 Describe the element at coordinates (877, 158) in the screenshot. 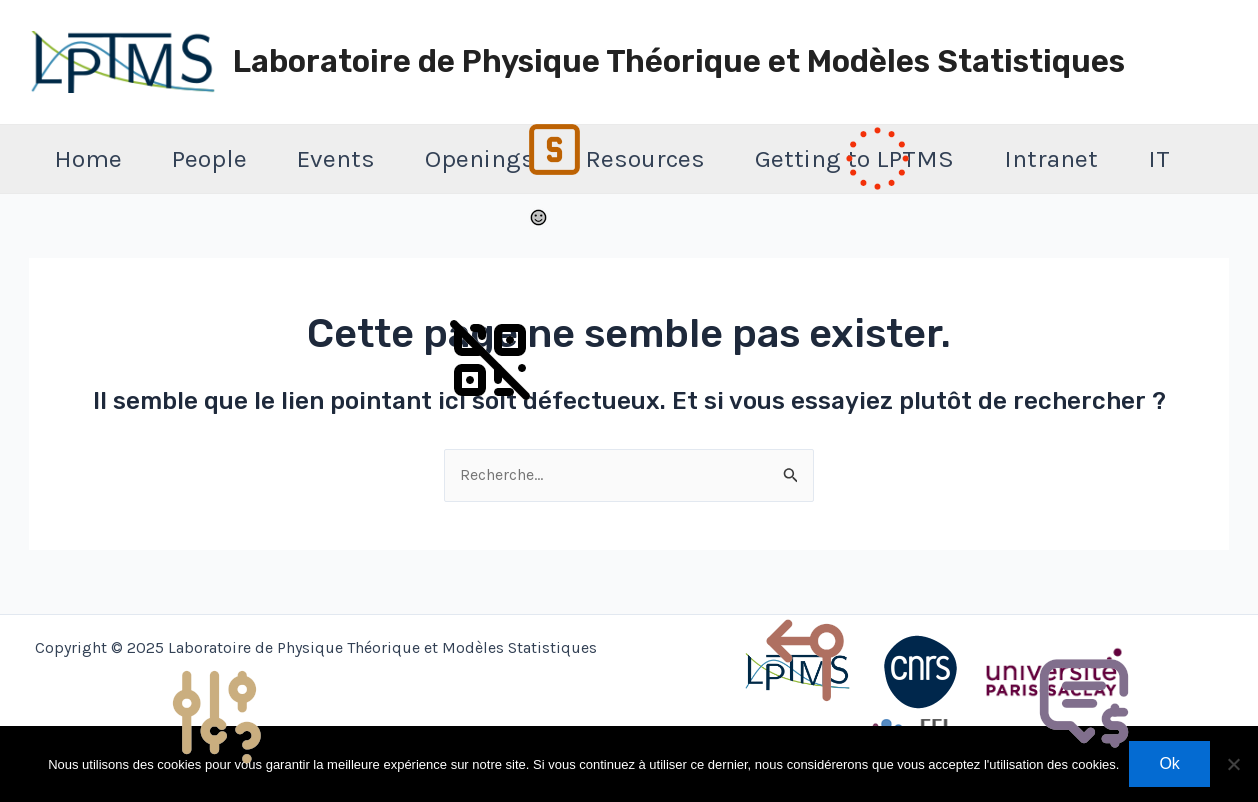

I see `loading or processing in progress` at that location.